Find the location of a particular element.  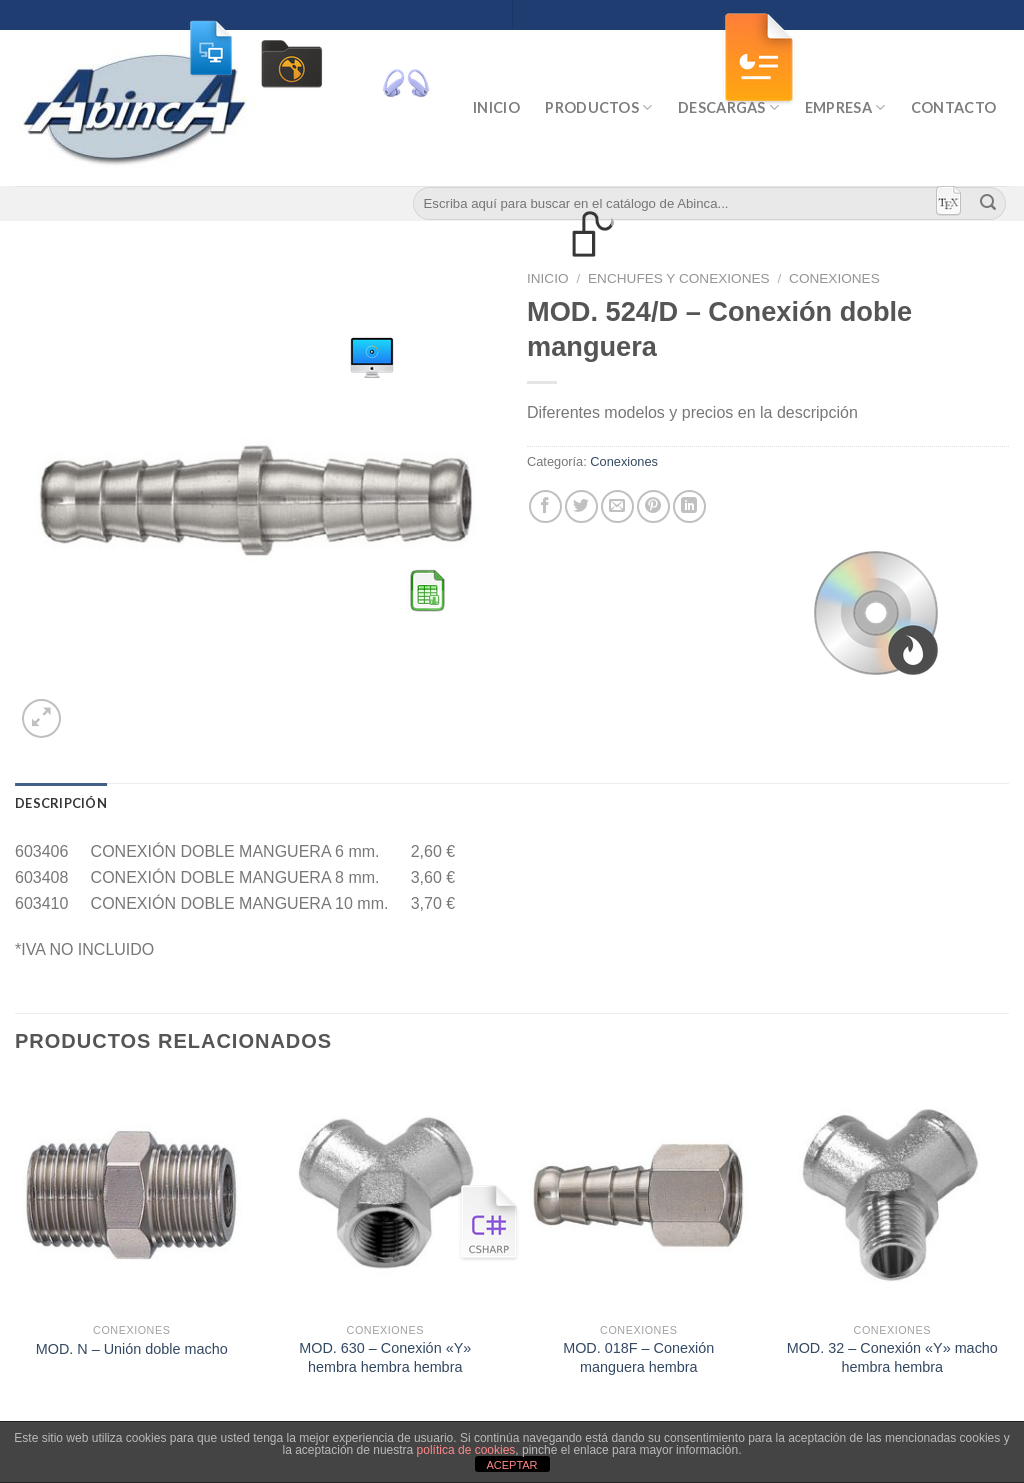

burn files to a CD or DVD is located at coordinates (876, 613).